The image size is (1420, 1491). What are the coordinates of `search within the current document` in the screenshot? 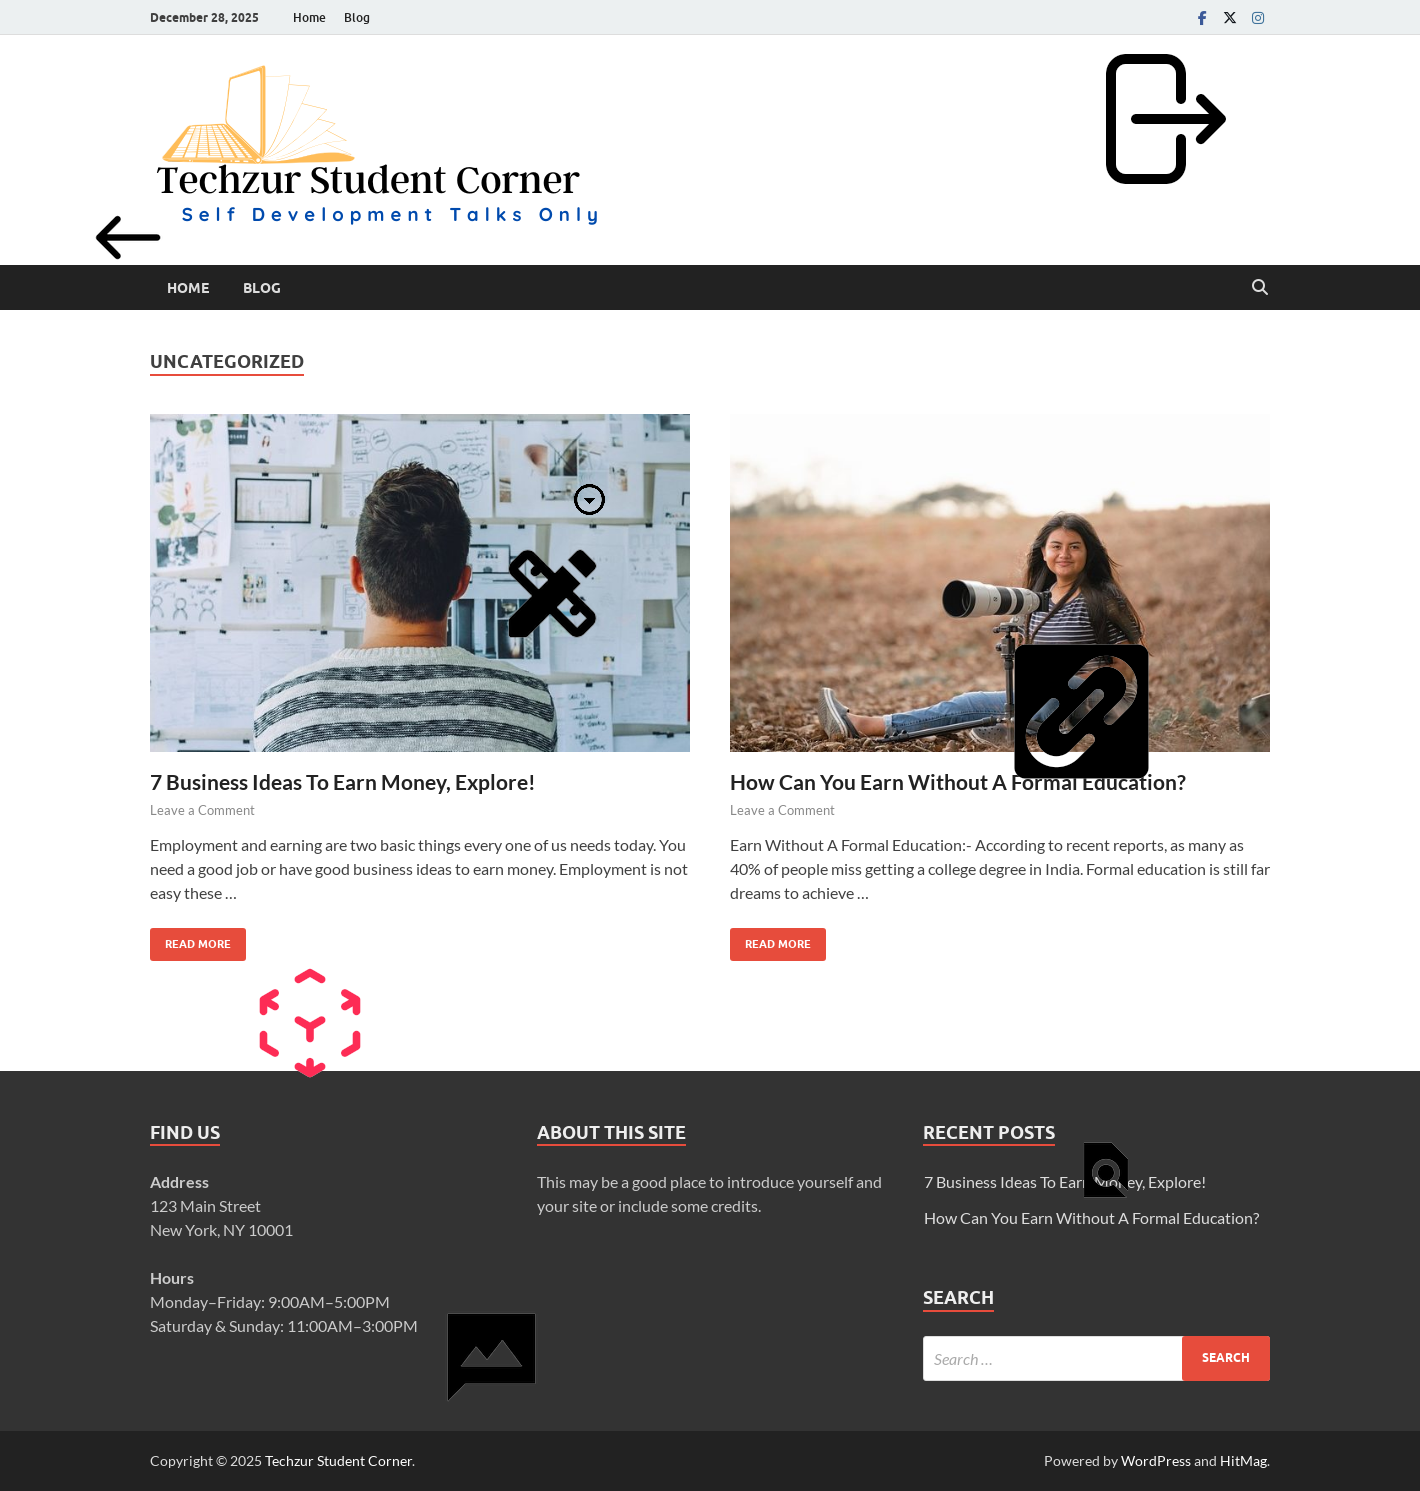 It's located at (1106, 1170).